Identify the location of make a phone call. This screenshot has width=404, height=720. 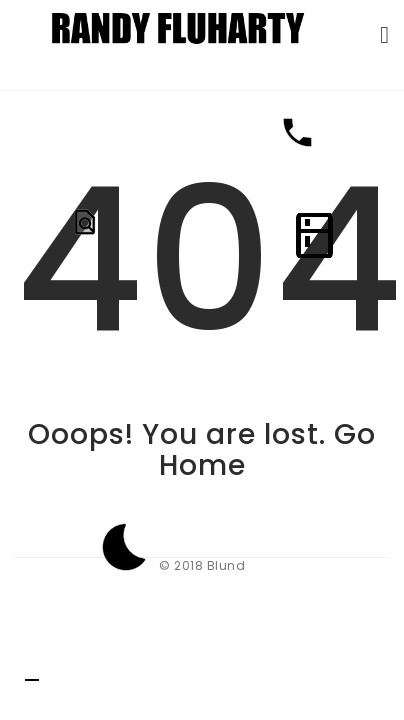
(297, 132).